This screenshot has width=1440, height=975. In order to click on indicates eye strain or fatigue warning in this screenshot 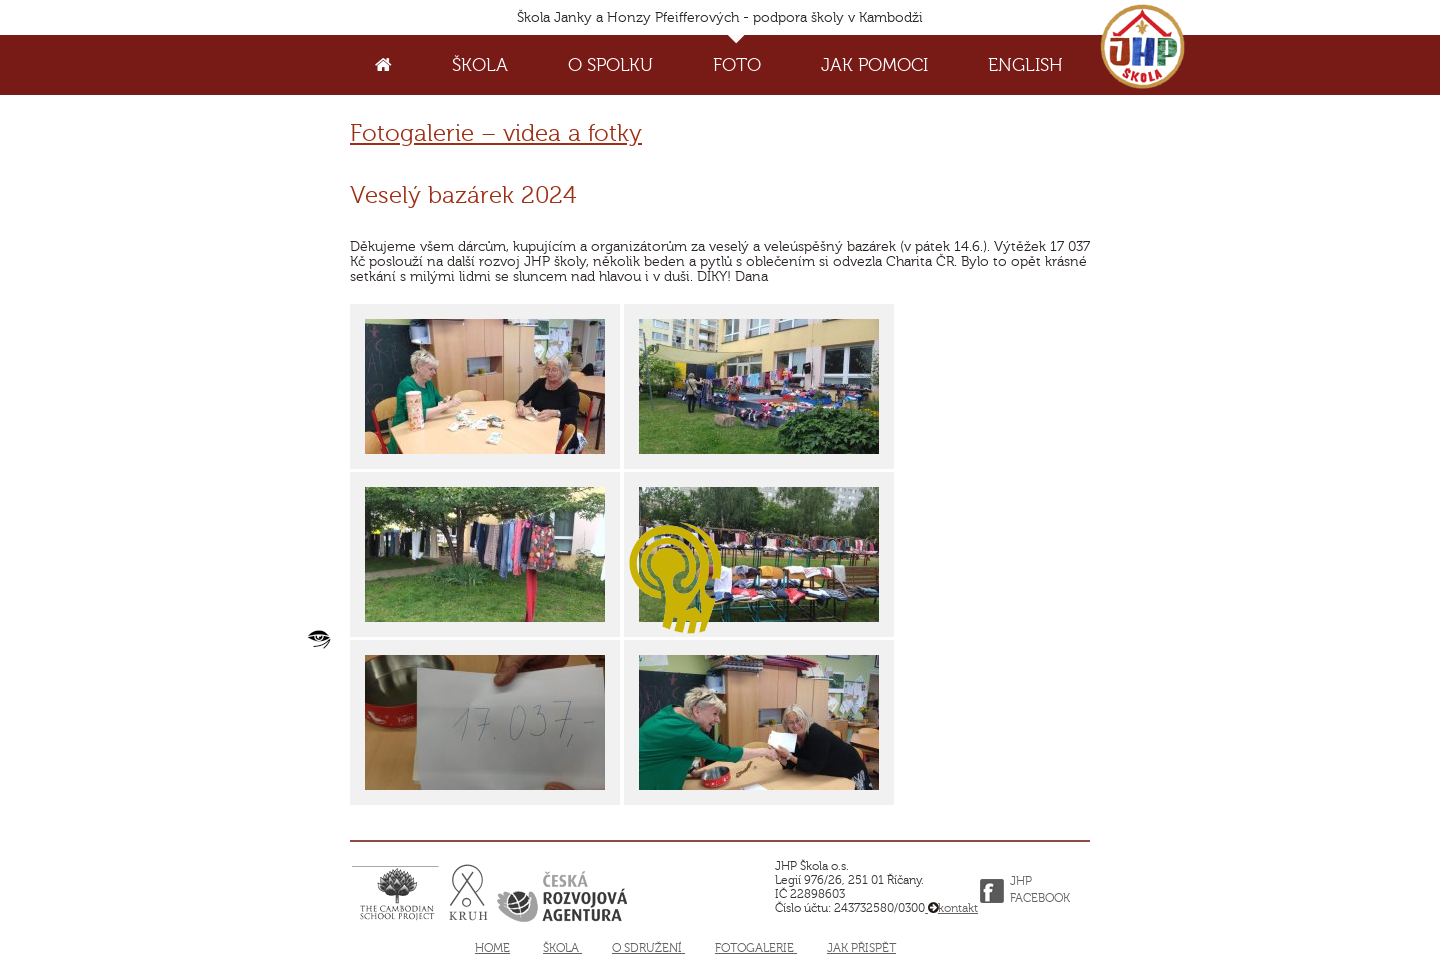, I will do `click(319, 637)`.